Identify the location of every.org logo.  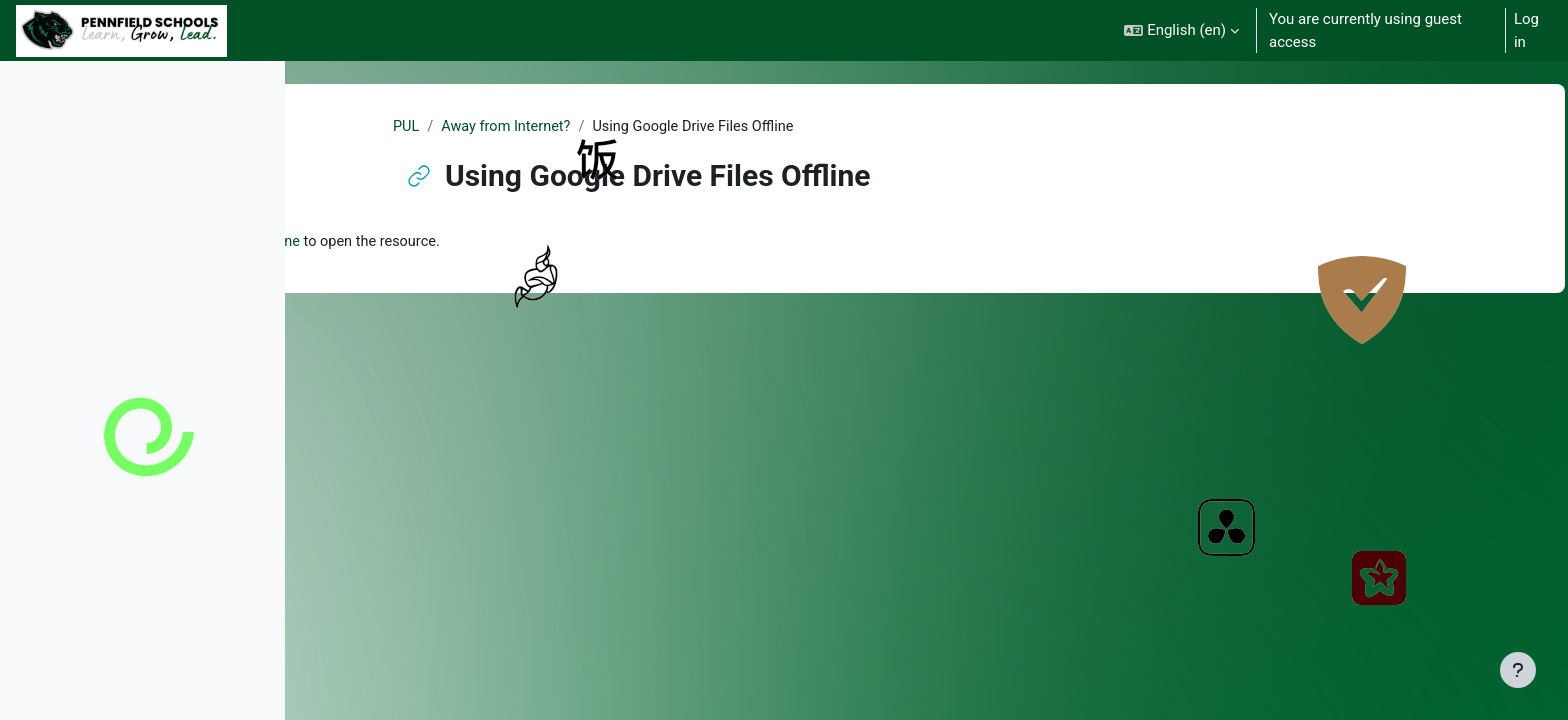
(149, 437).